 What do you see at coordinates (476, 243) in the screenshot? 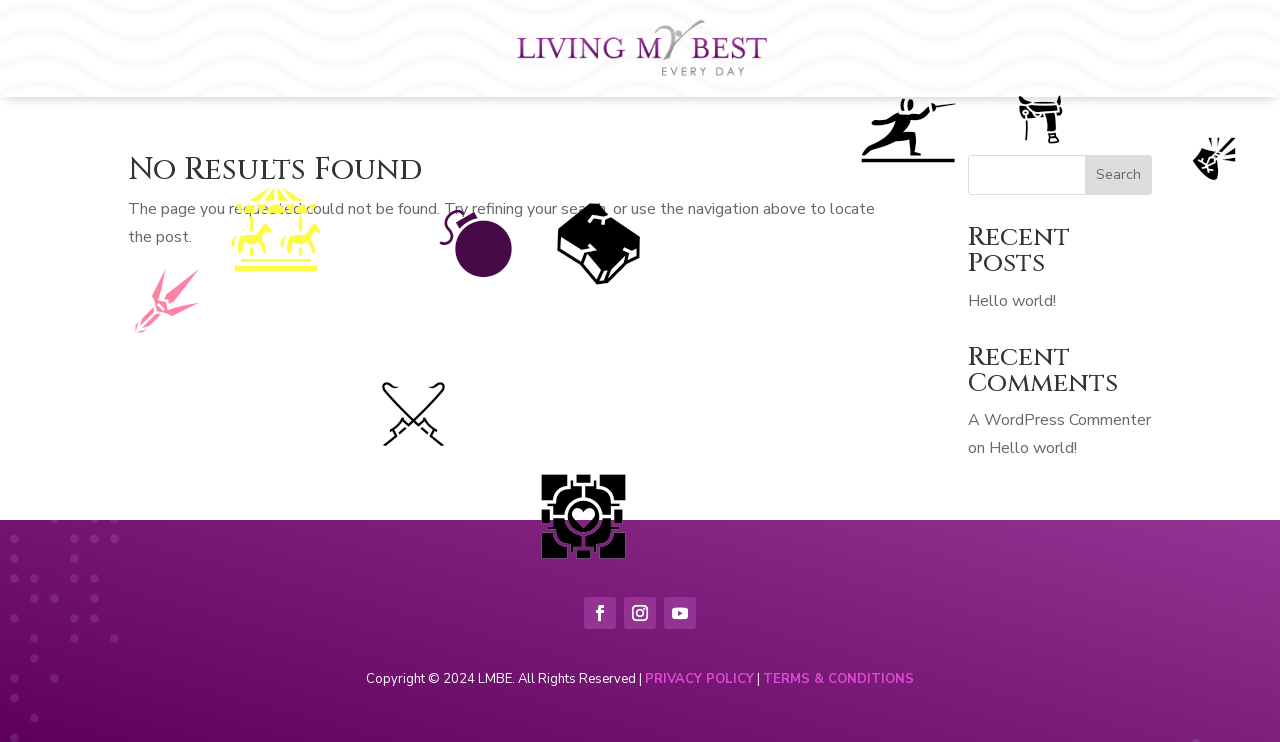
I see `an inactive or disarmed bomb item` at bounding box center [476, 243].